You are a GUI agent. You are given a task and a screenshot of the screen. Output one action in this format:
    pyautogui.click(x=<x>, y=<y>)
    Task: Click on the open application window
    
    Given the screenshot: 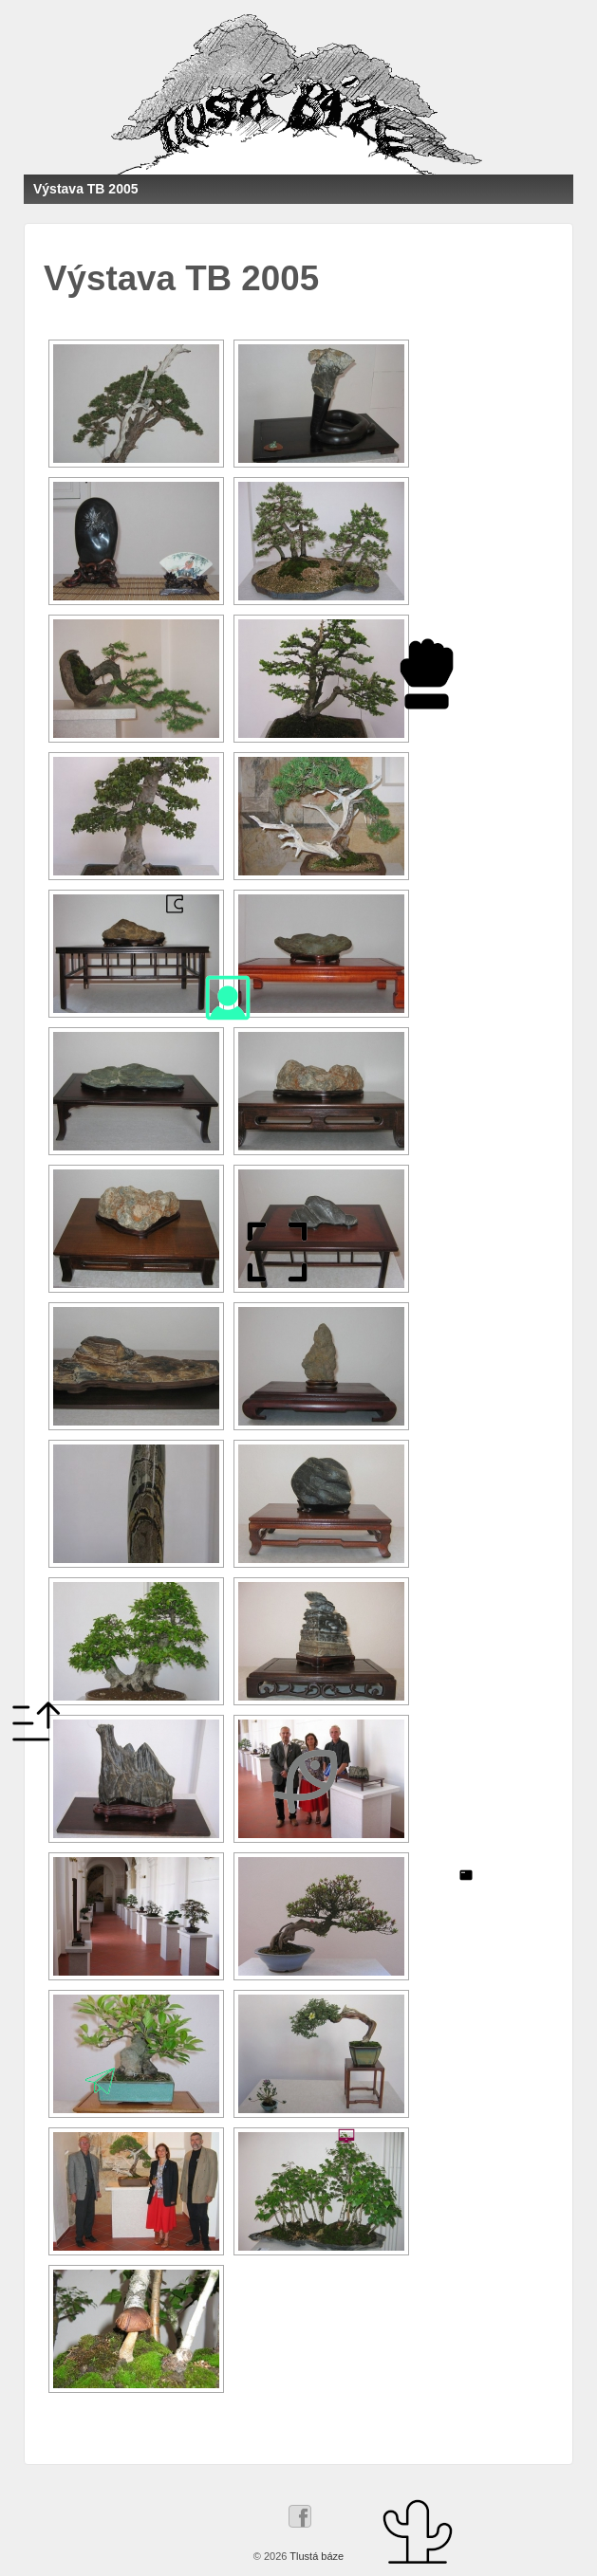 What is the action you would take?
    pyautogui.click(x=466, y=1875)
    